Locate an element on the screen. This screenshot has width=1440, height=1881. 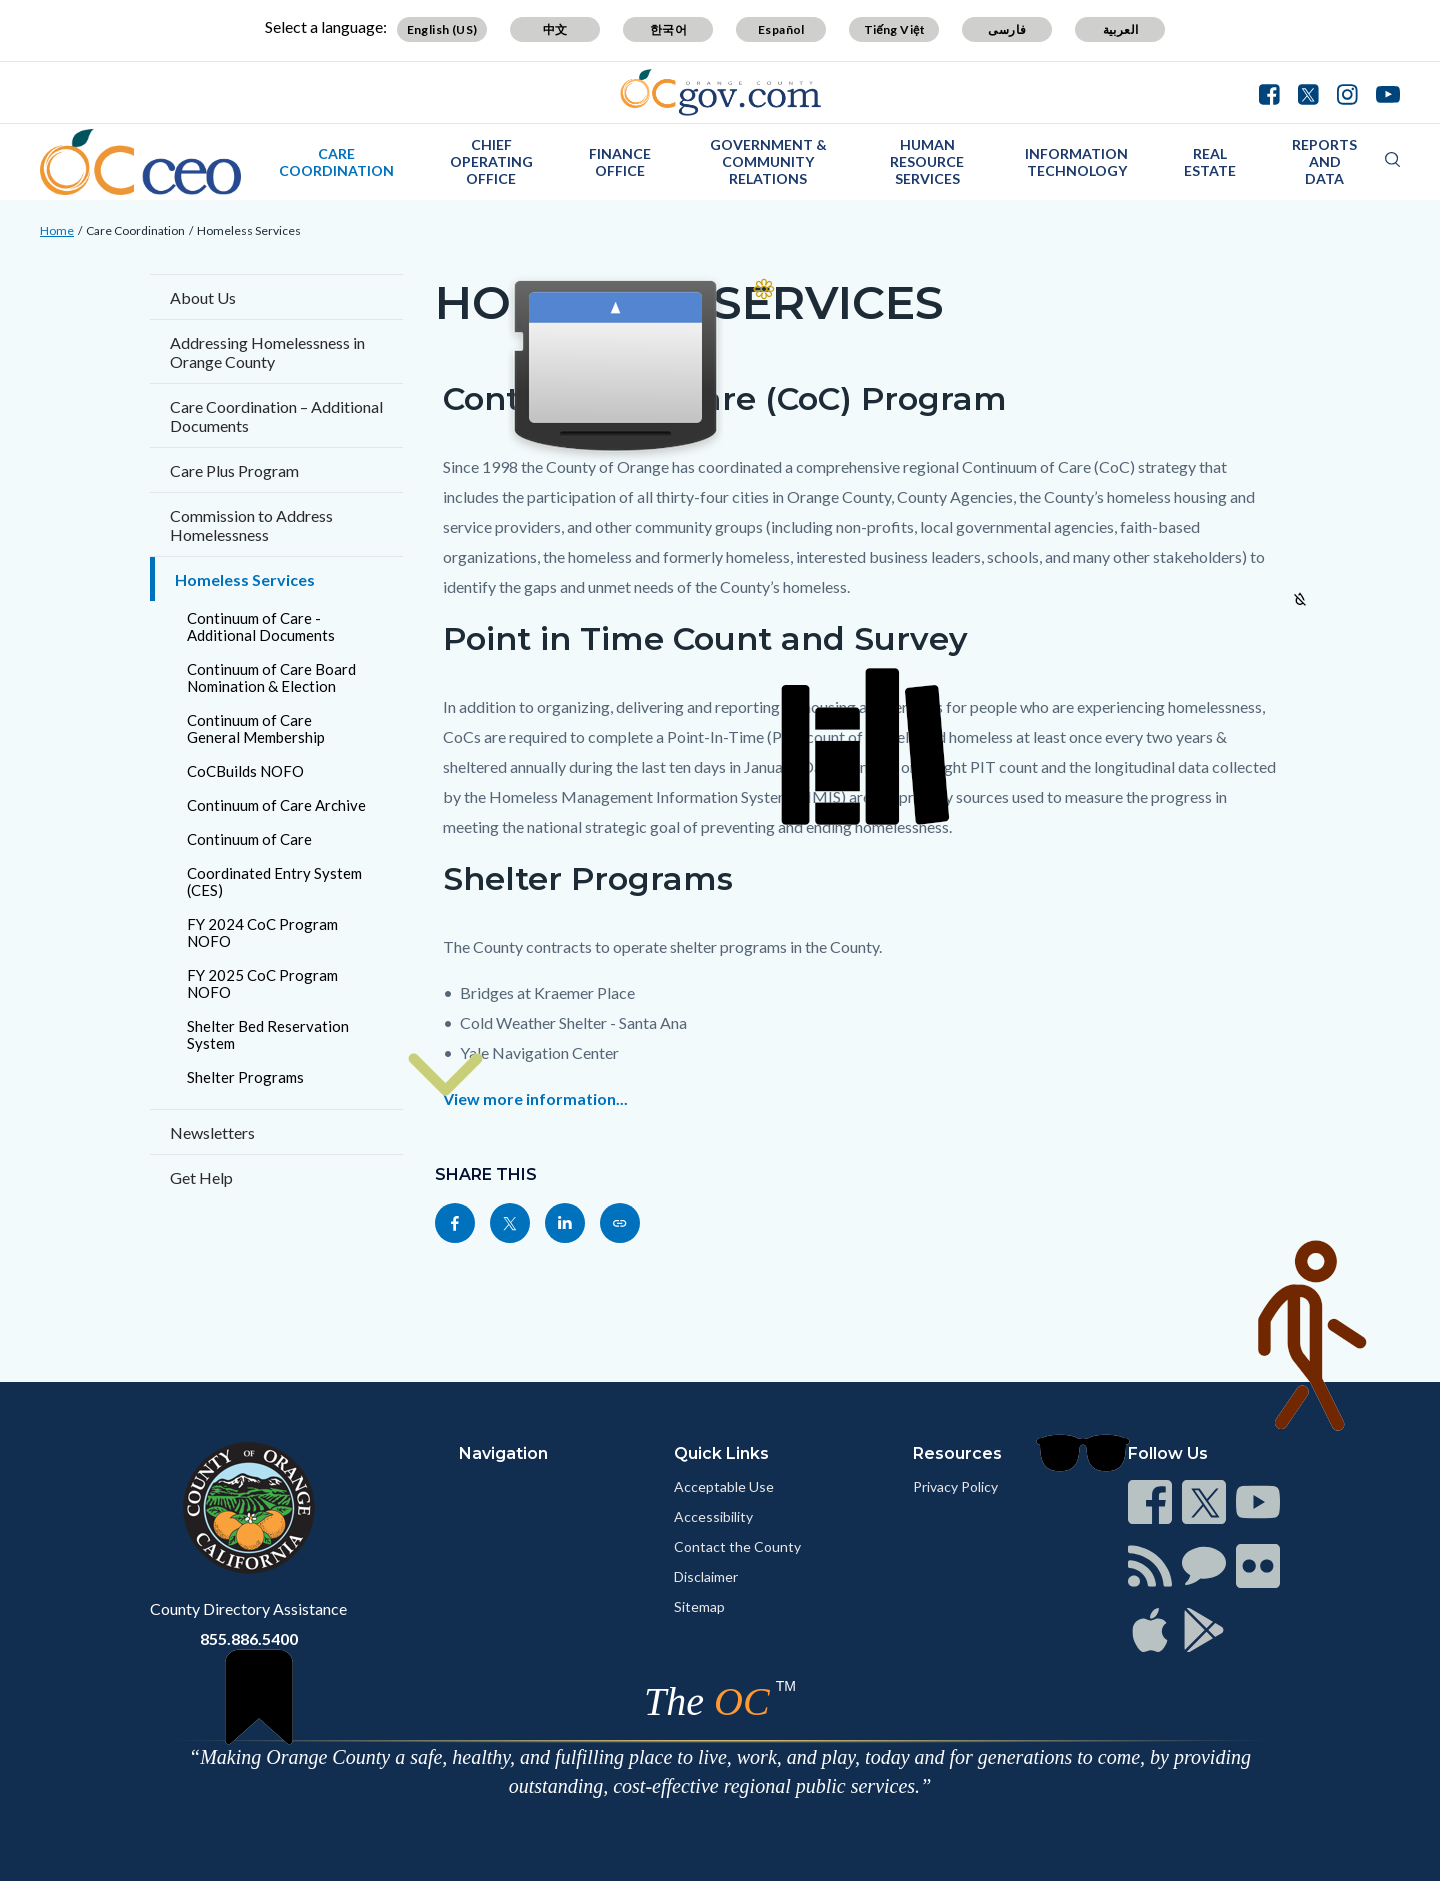
access garden or plant care features is located at coordinates (764, 289).